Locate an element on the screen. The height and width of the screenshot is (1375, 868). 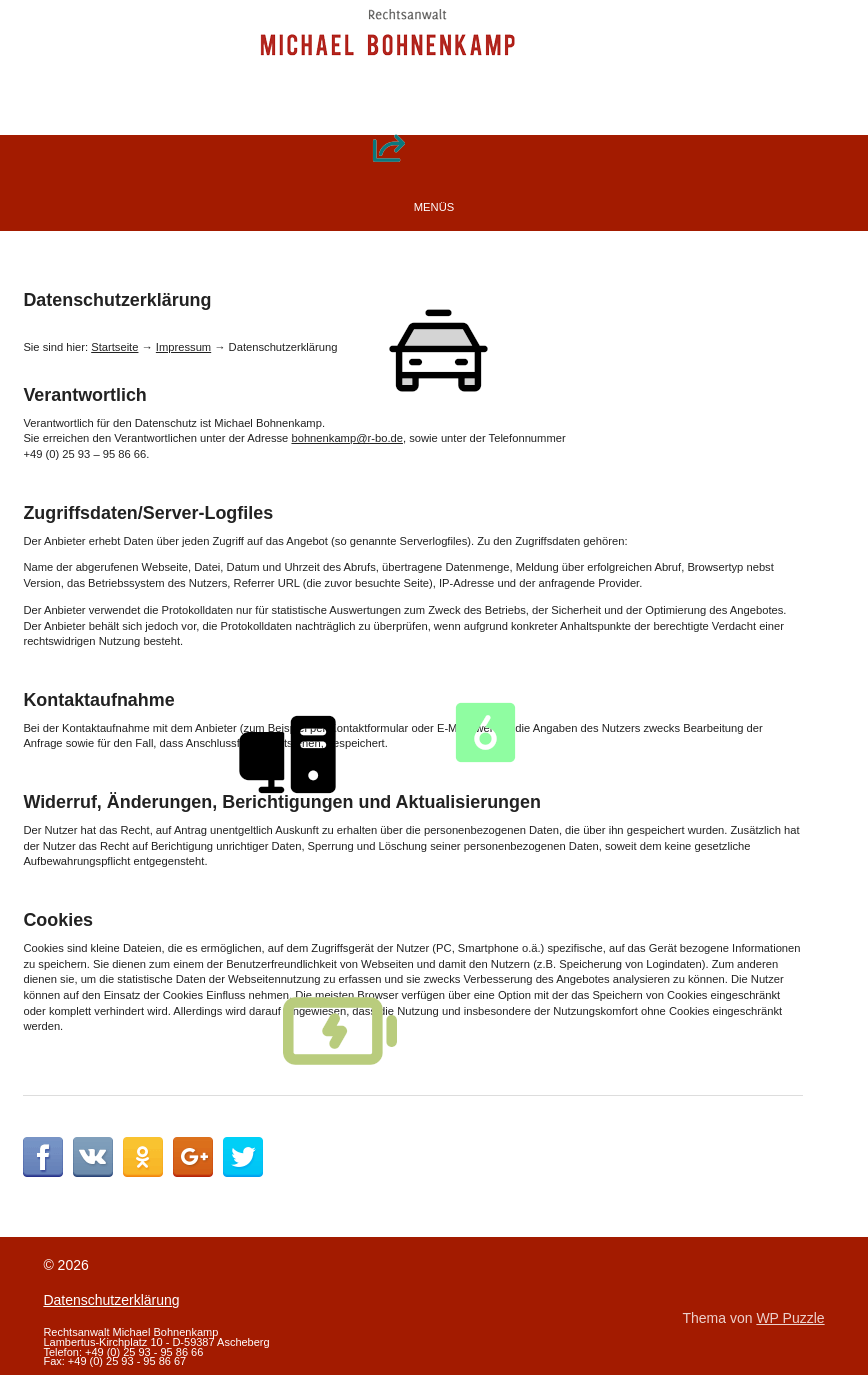
indicates device is currently charging is located at coordinates (340, 1031).